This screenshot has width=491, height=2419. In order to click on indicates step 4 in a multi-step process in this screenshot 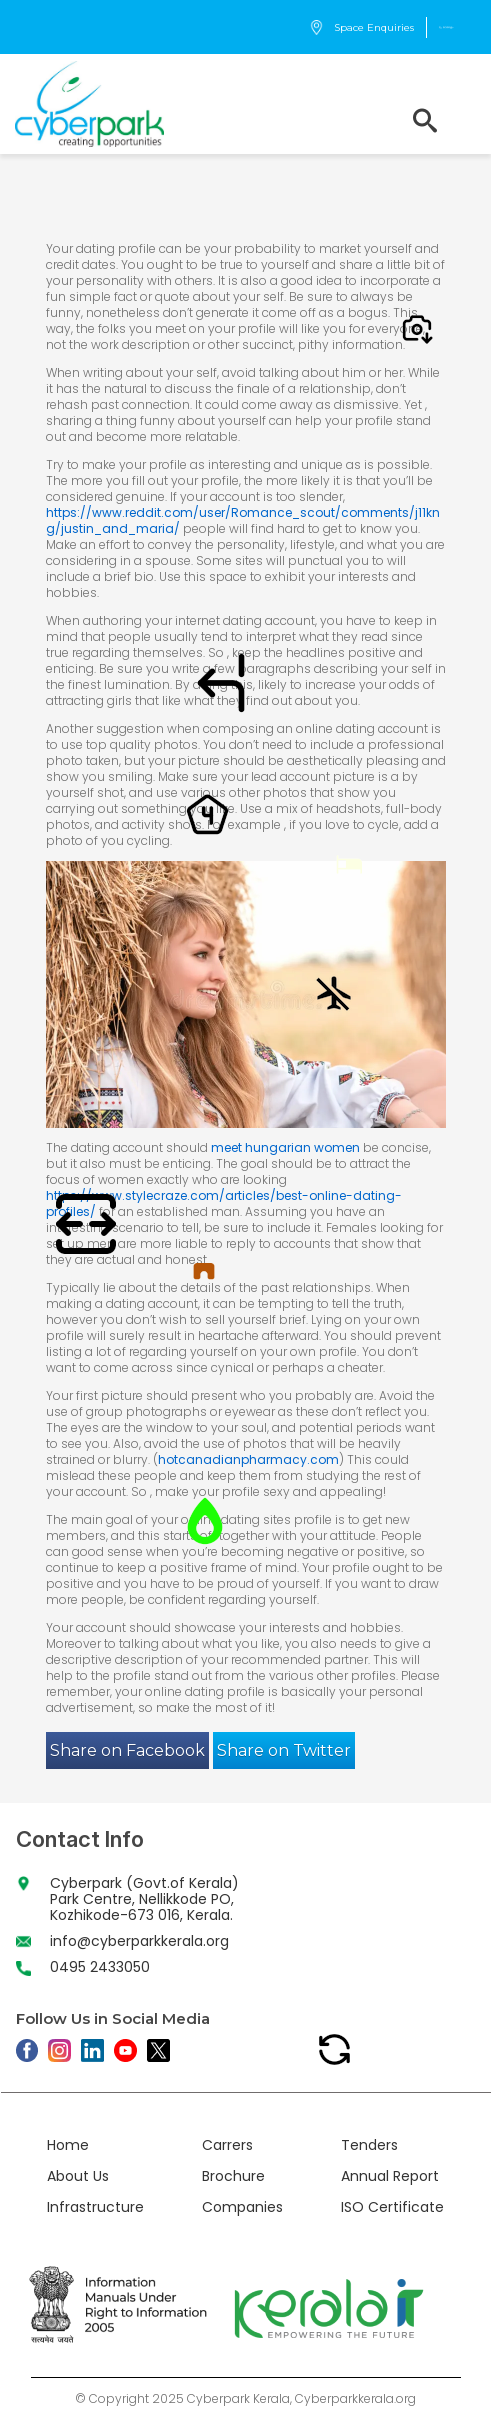, I will do `click(207, 815)`.